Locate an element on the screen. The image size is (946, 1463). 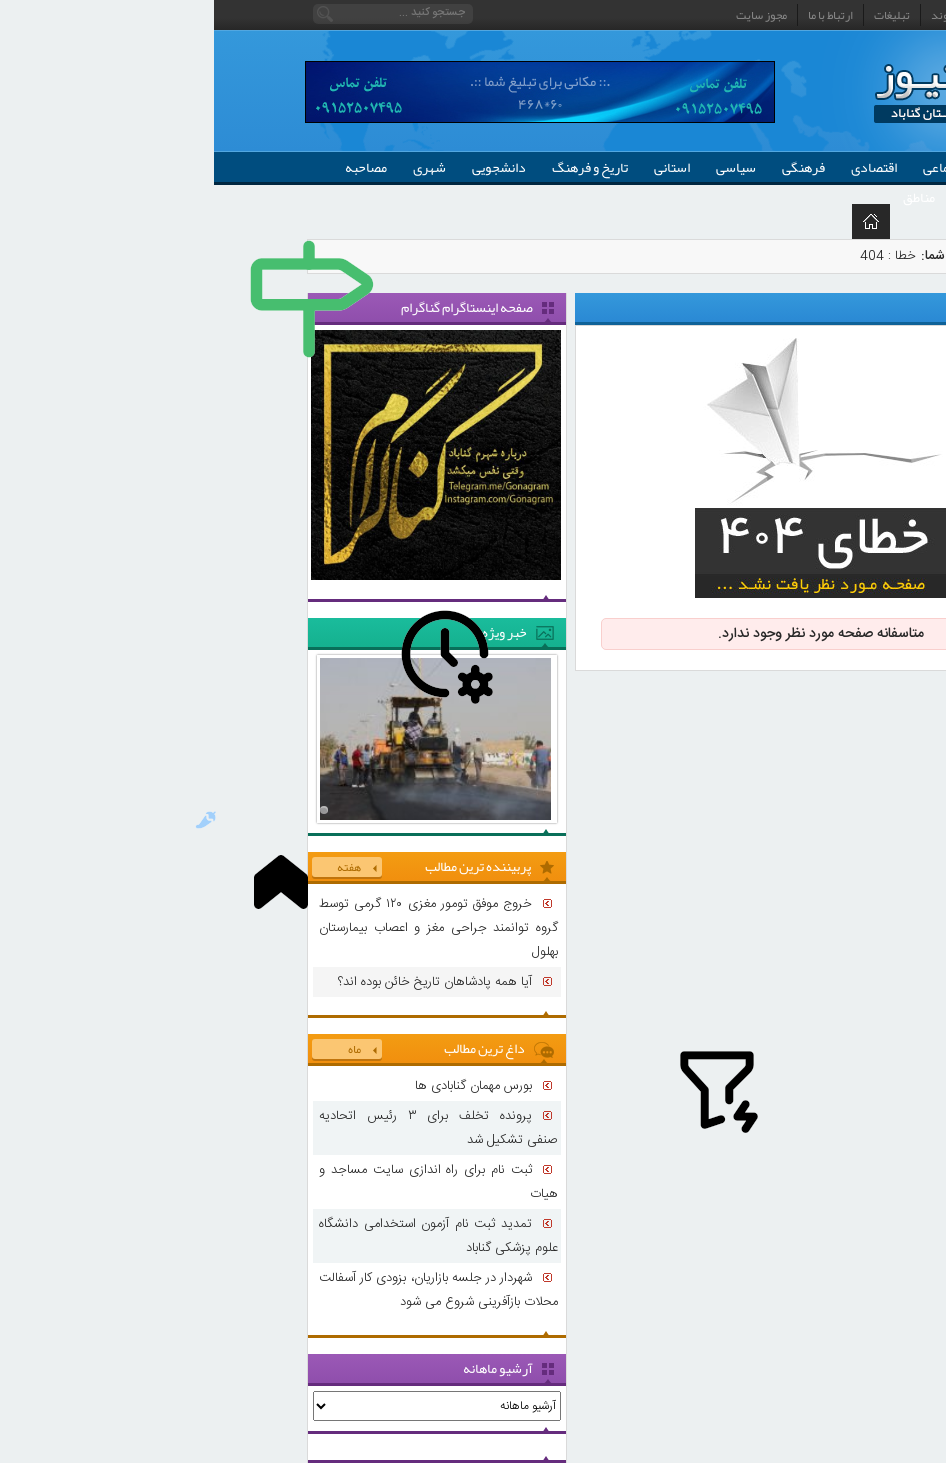
upvote or promote content is located at coordinates (281, 882).